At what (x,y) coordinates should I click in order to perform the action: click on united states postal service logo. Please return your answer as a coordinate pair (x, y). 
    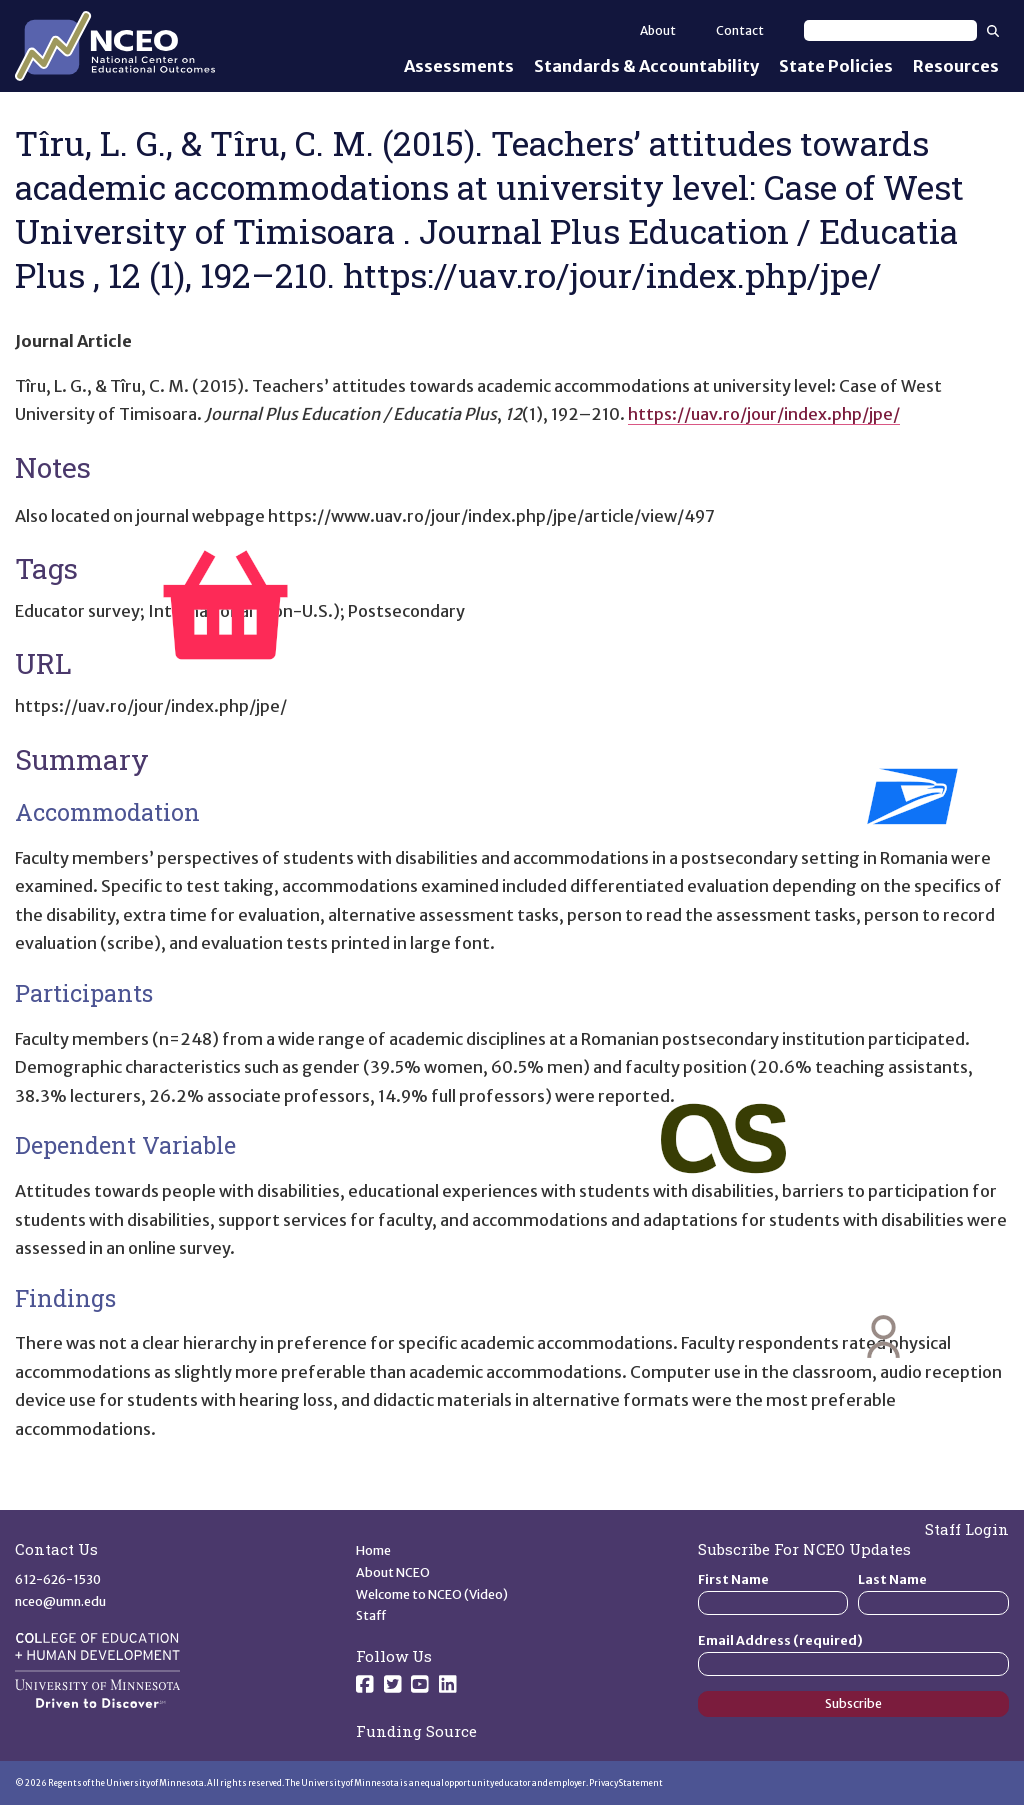
    Looking at the image, I should click on (912, 796).